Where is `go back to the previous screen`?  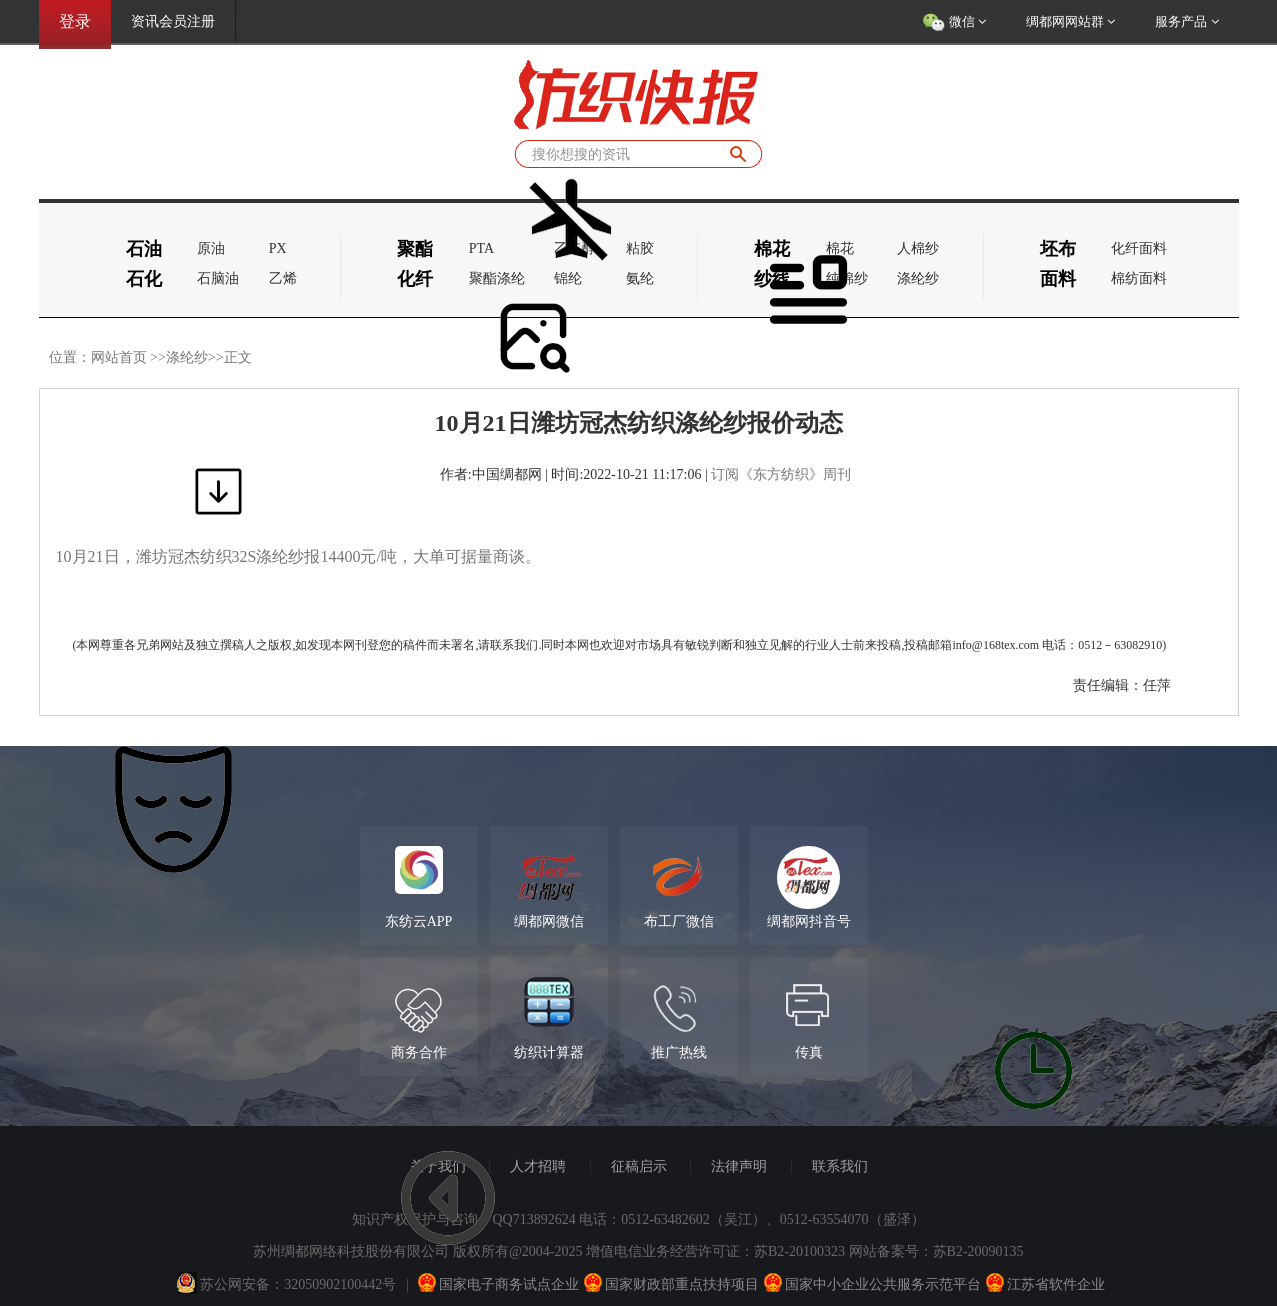
go back to the previous screen is located at coordinates (448, 1198).